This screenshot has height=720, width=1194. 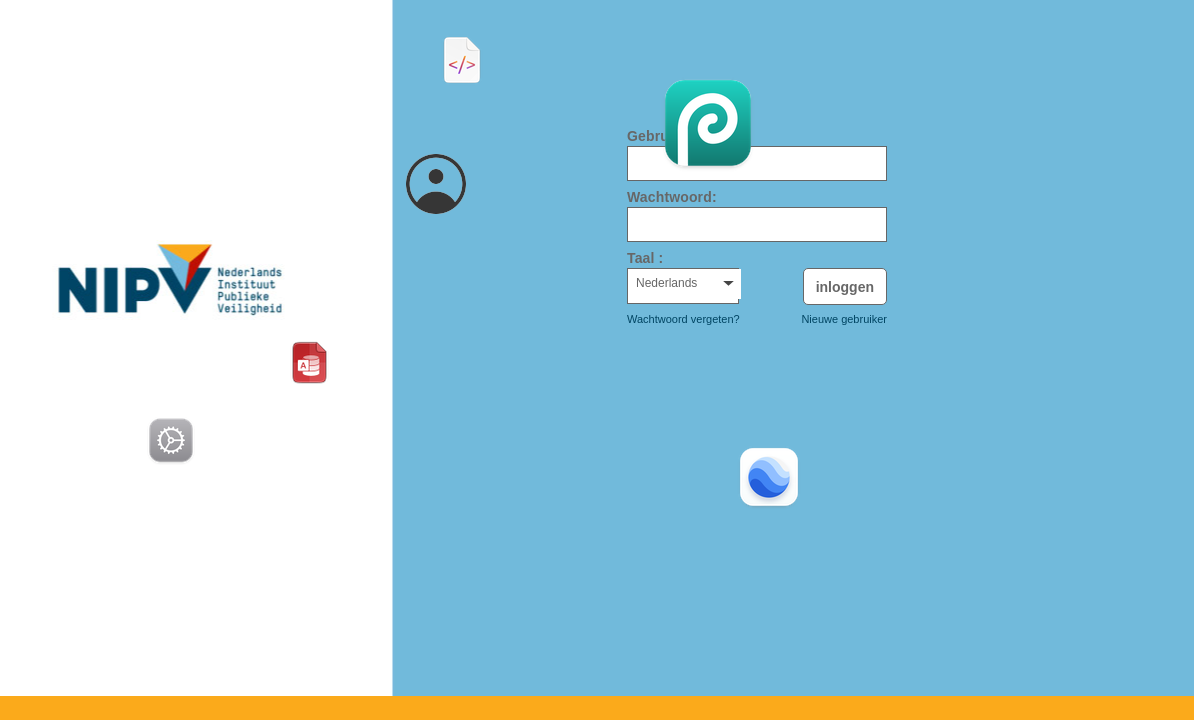 What do you see at coordinates (436, 184) in the screenshot?
I see `view user accounts or profiles` at bounding box center [436, 184].